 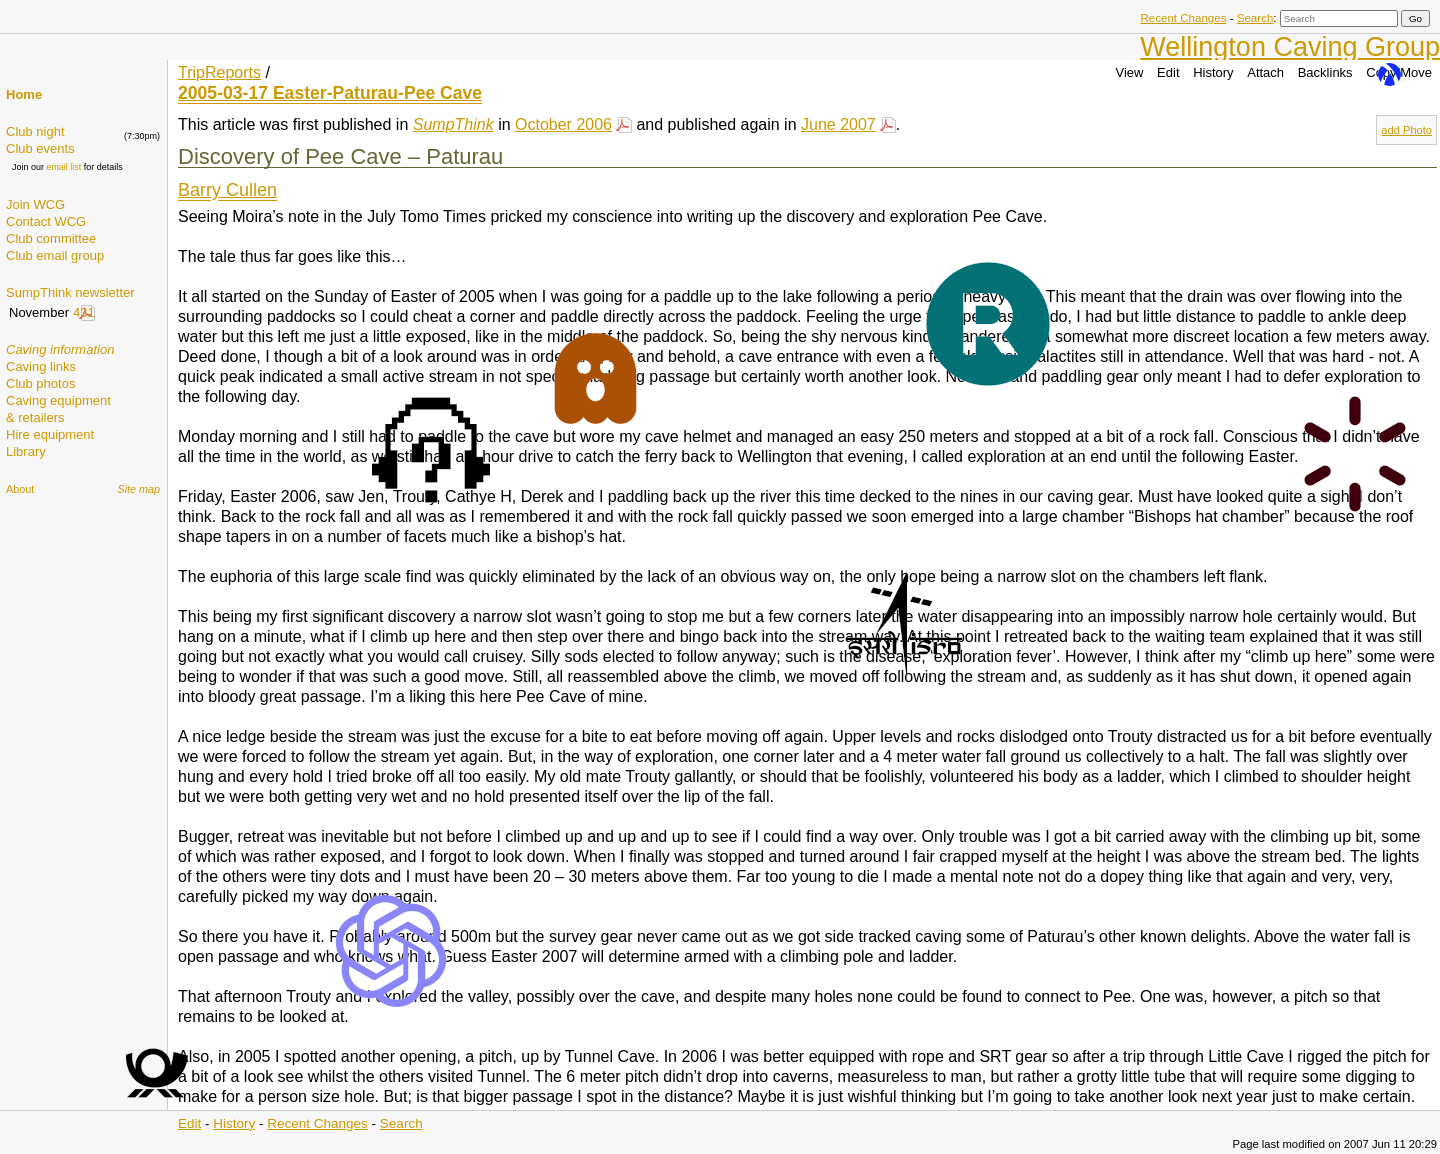 I want to click on ghost mode or incognito status indicator, so click(x=595, y=378).